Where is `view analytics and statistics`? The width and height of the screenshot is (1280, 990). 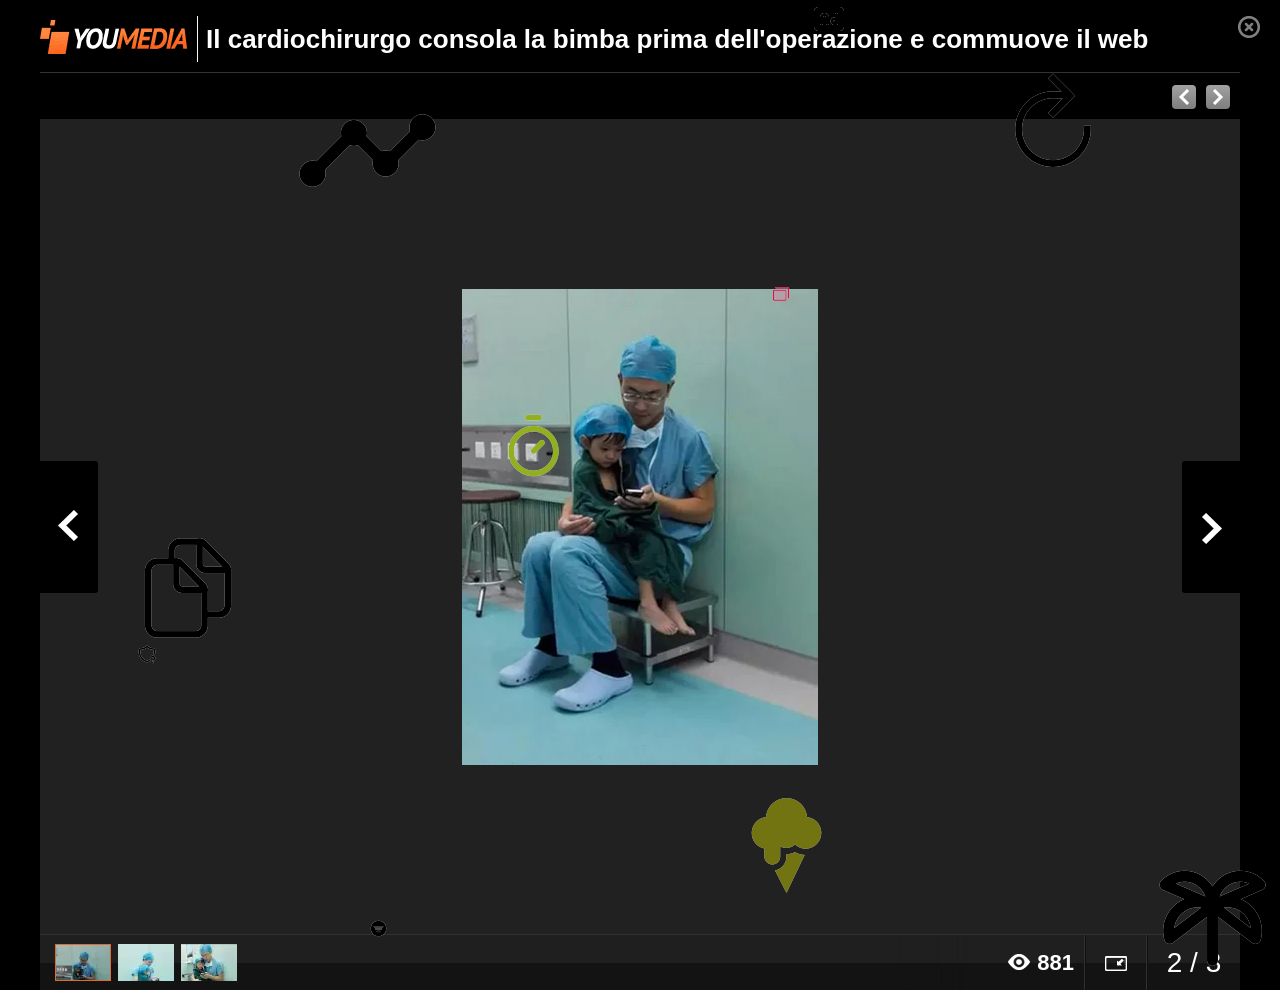
view analytics and statistics is located at coordinates (367, 150).